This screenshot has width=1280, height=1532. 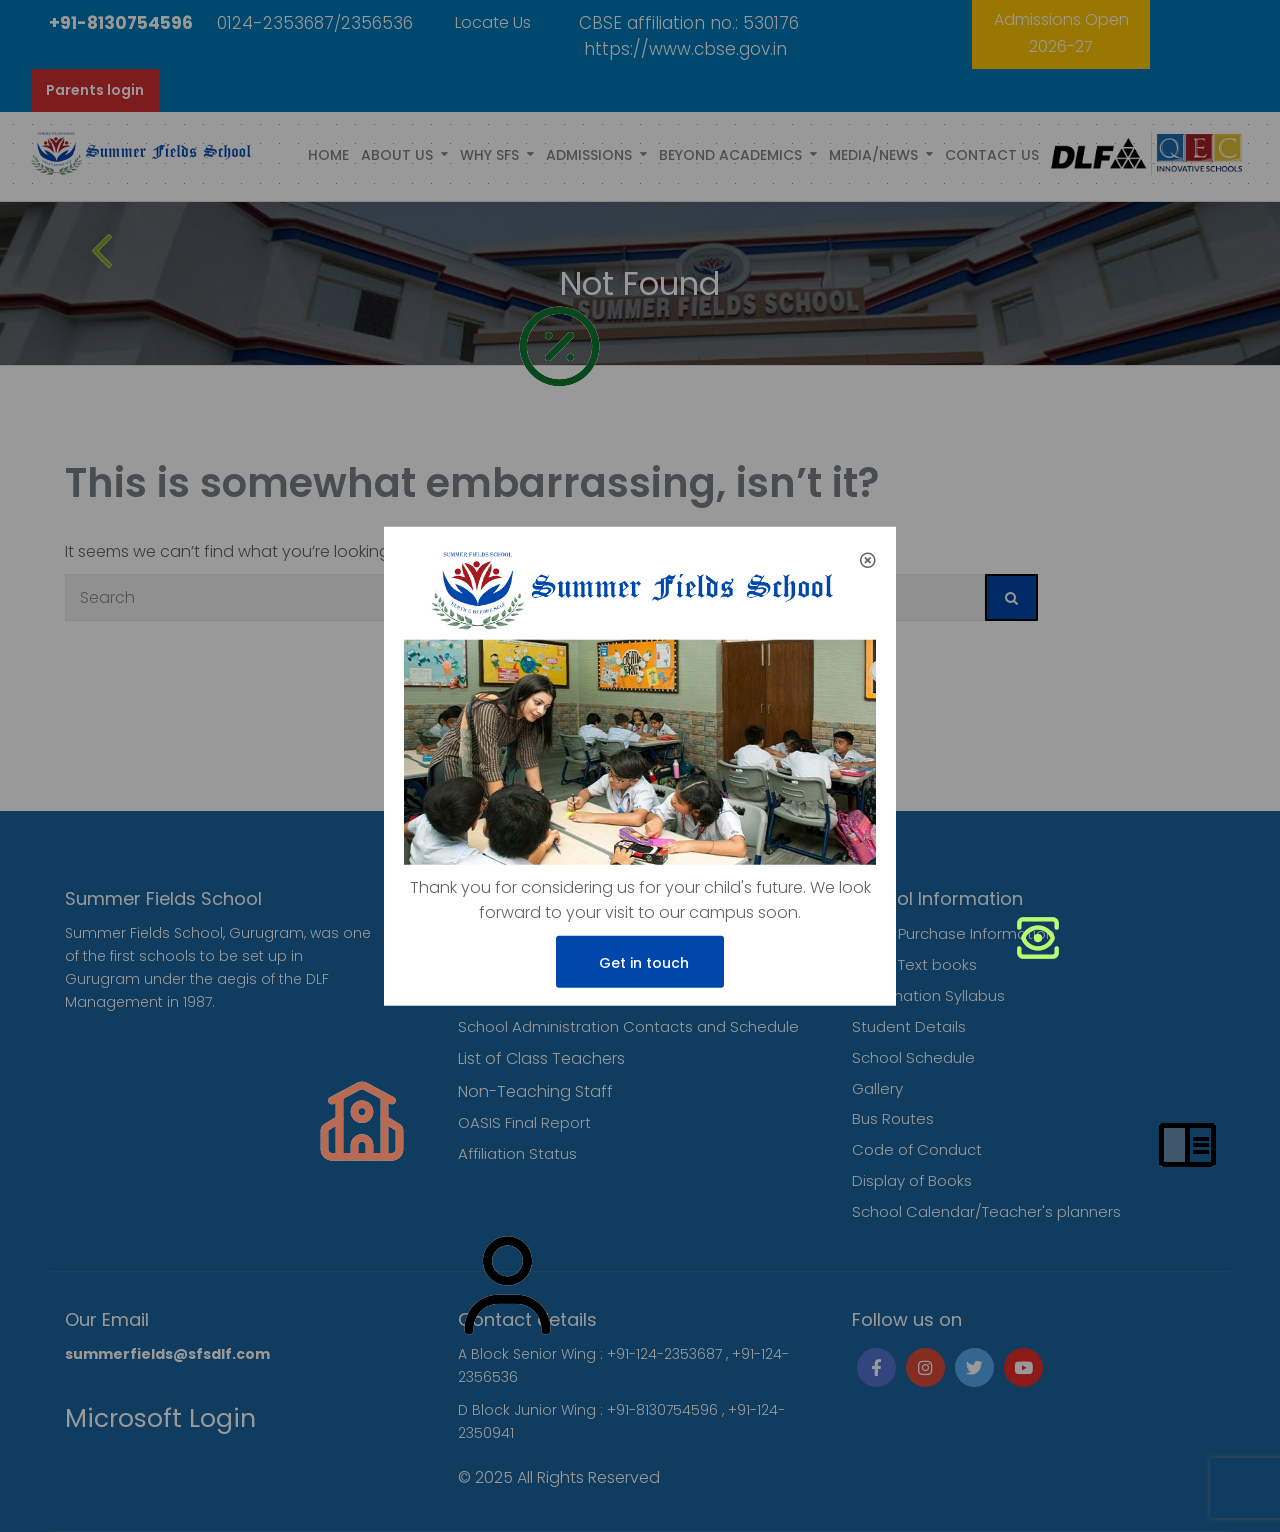 What do you see at coordinates (102, 251) in the screenshot?
I see `go back to the previous screen` at bounding box center [102, 251].